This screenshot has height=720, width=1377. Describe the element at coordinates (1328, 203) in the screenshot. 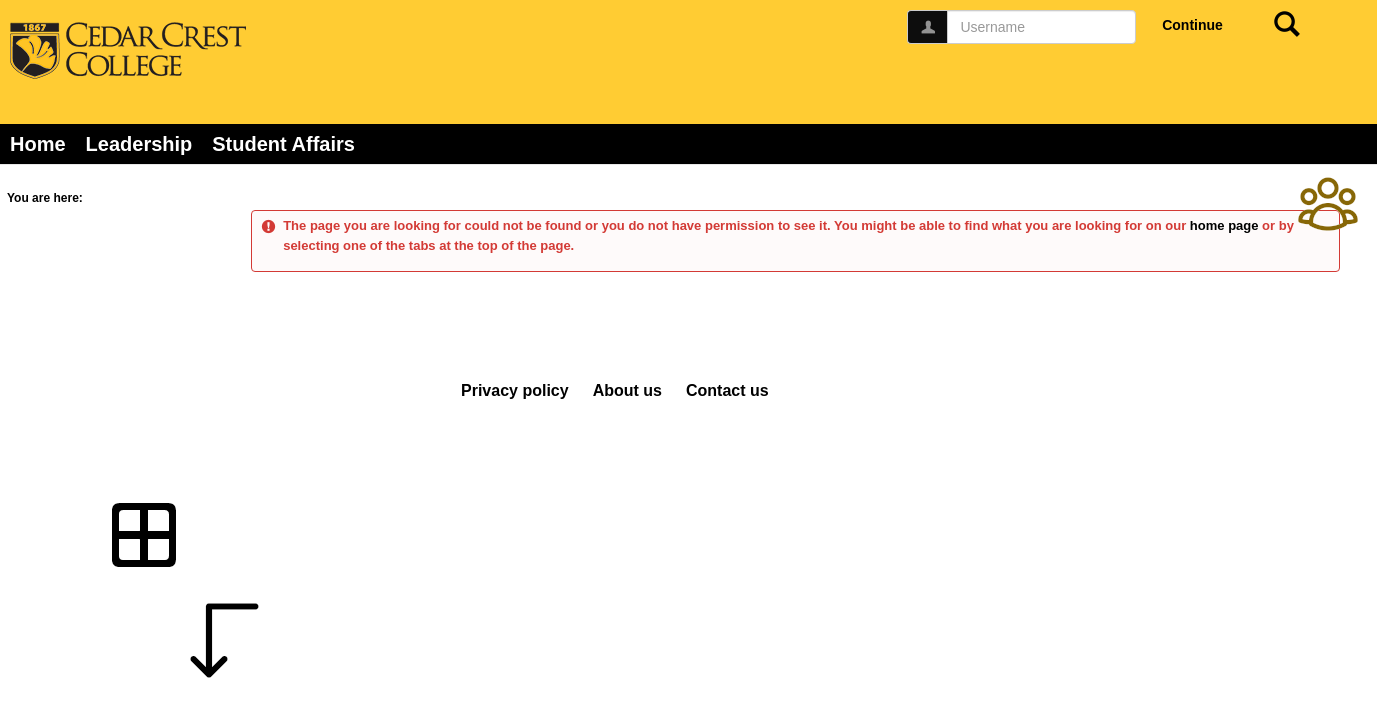

I see `view all team members` at that location.